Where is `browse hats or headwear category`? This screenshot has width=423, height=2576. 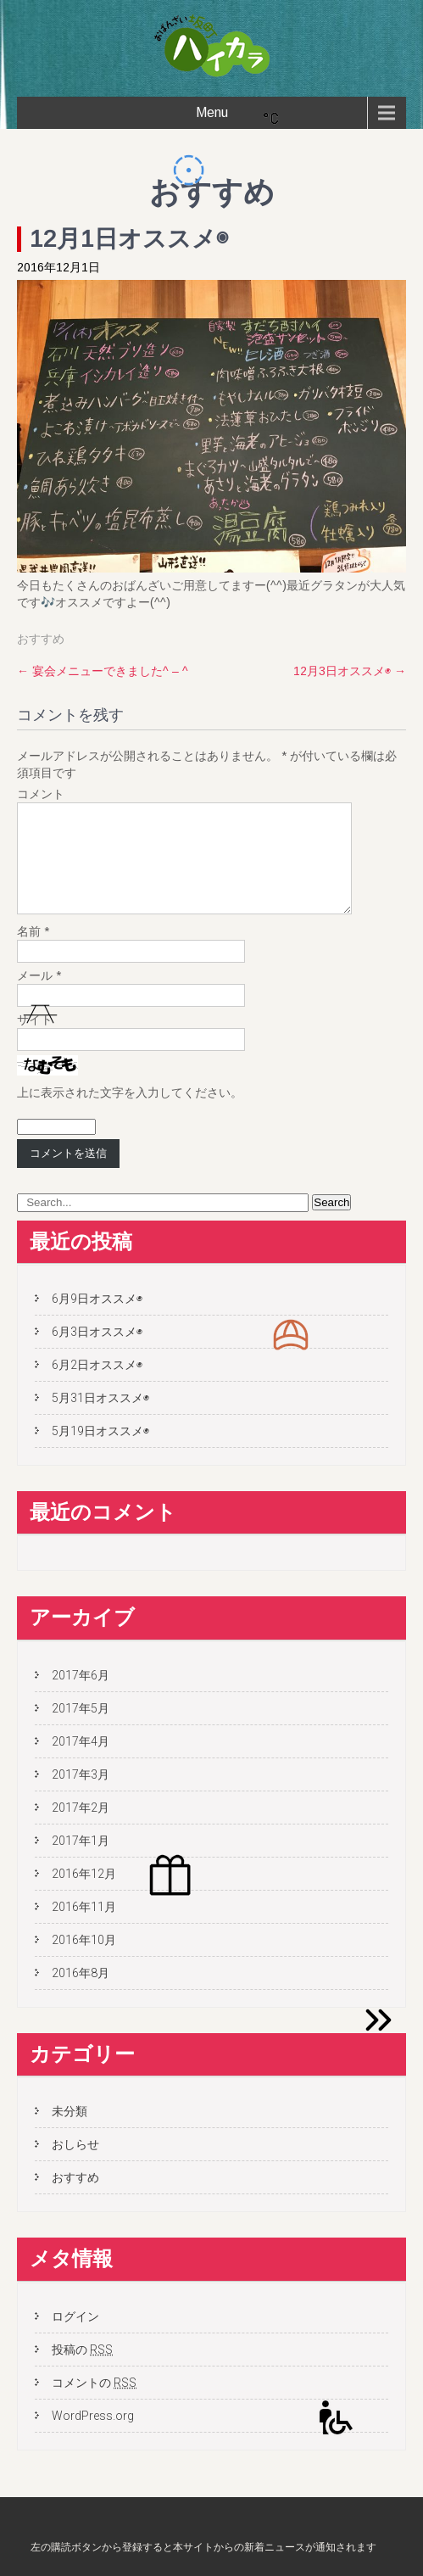
browse hats or headwear category is located at coordinates (291, 1337).